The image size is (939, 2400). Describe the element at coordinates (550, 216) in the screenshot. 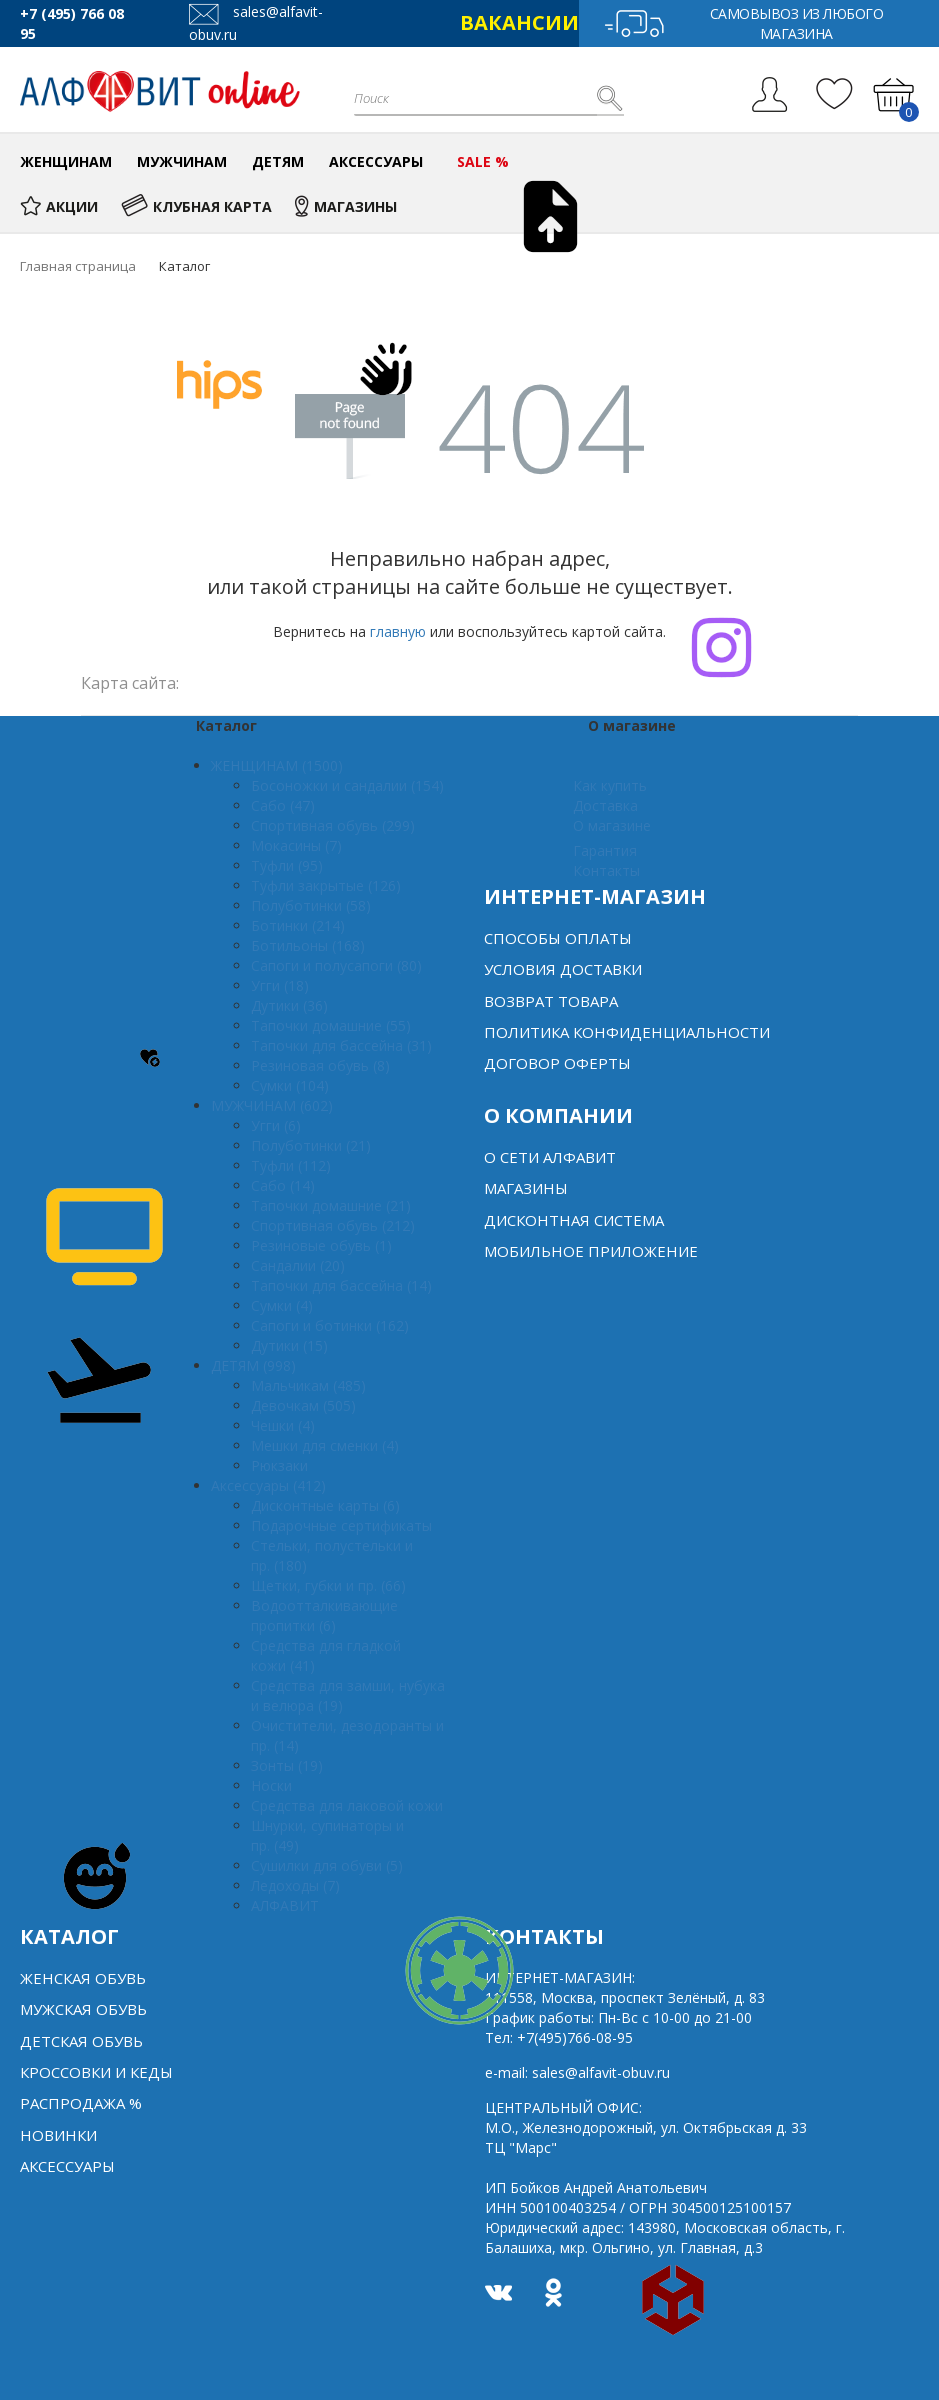

I see `upload a file` at that location.